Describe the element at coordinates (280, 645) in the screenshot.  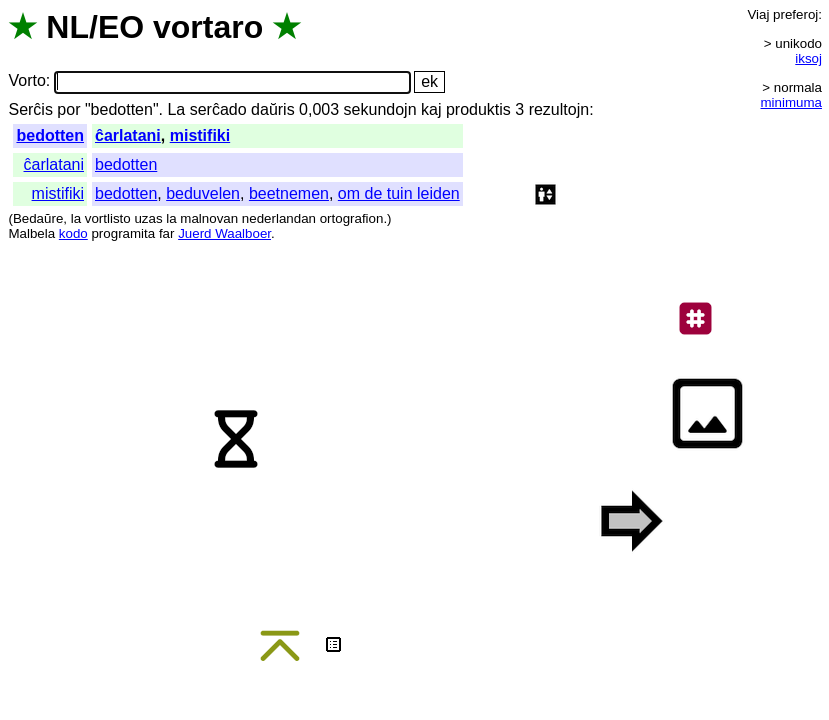
I see `collapse or minimize a section` at that location.